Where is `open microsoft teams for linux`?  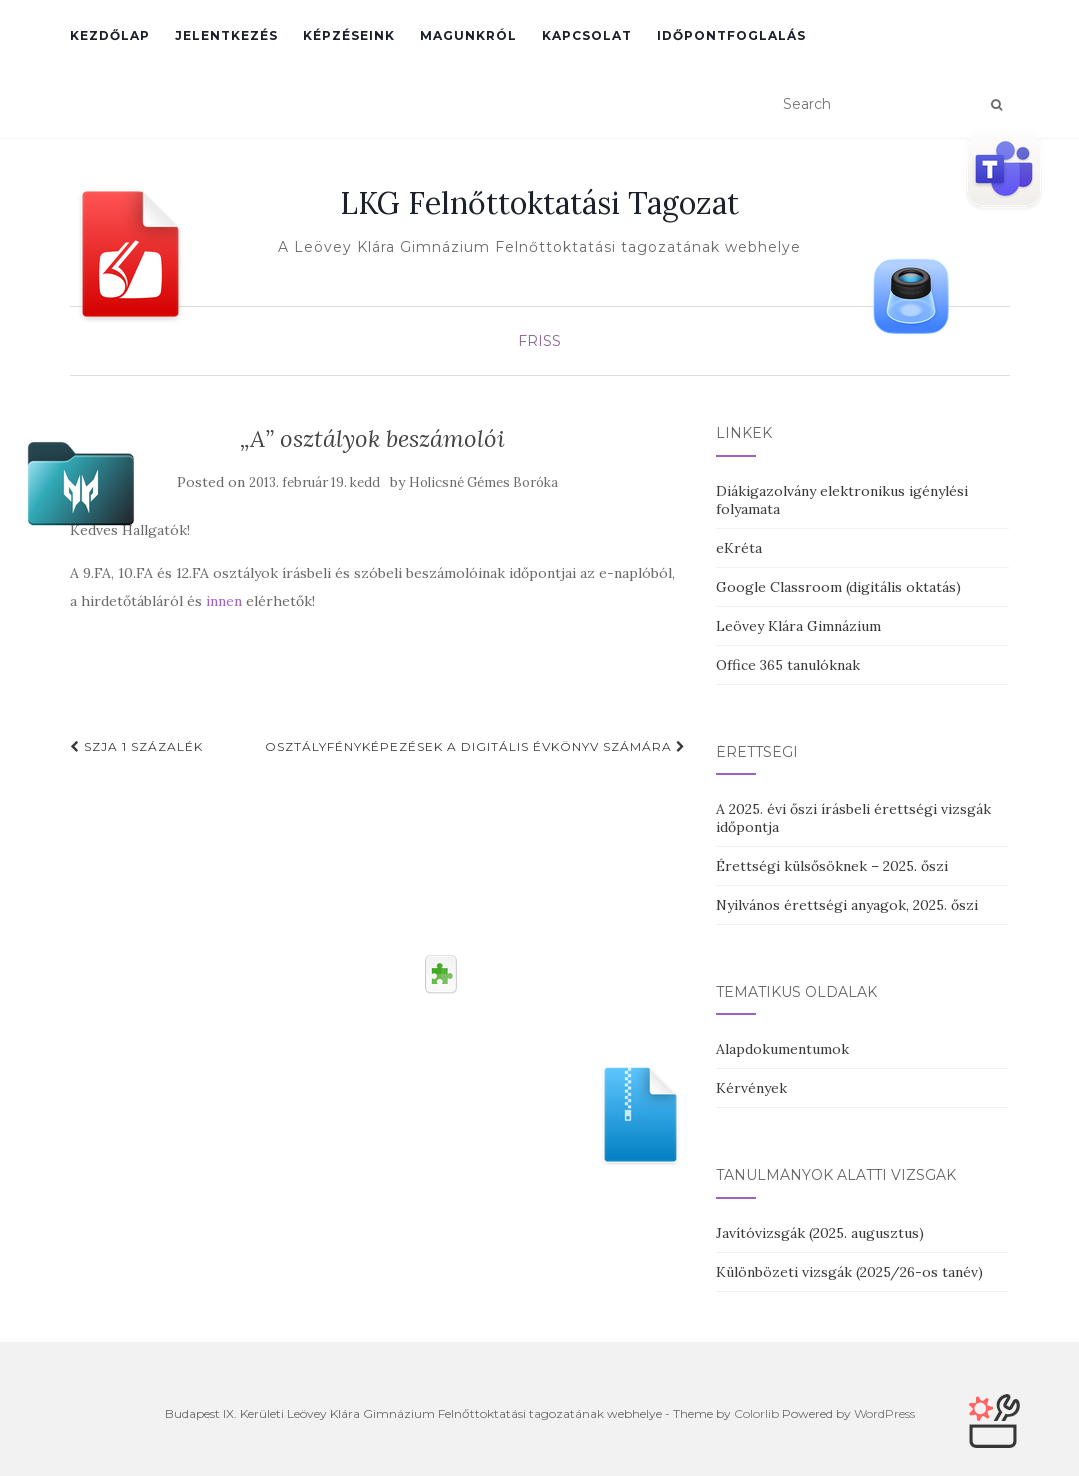
open microsoft teams for linux is located at coordinates (1004, 169).